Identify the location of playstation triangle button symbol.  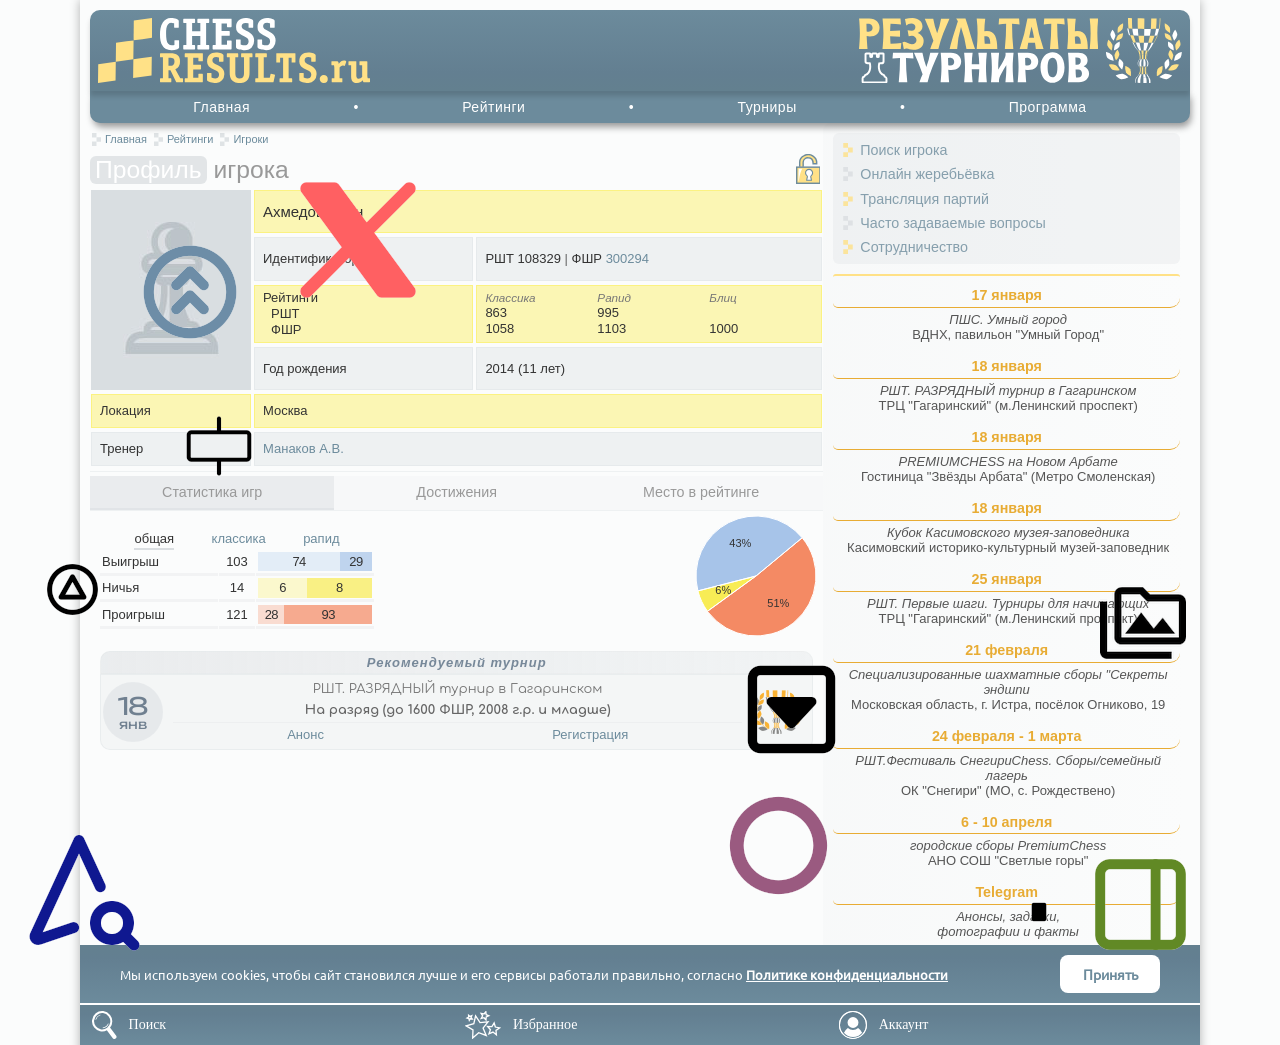
(72, 589).